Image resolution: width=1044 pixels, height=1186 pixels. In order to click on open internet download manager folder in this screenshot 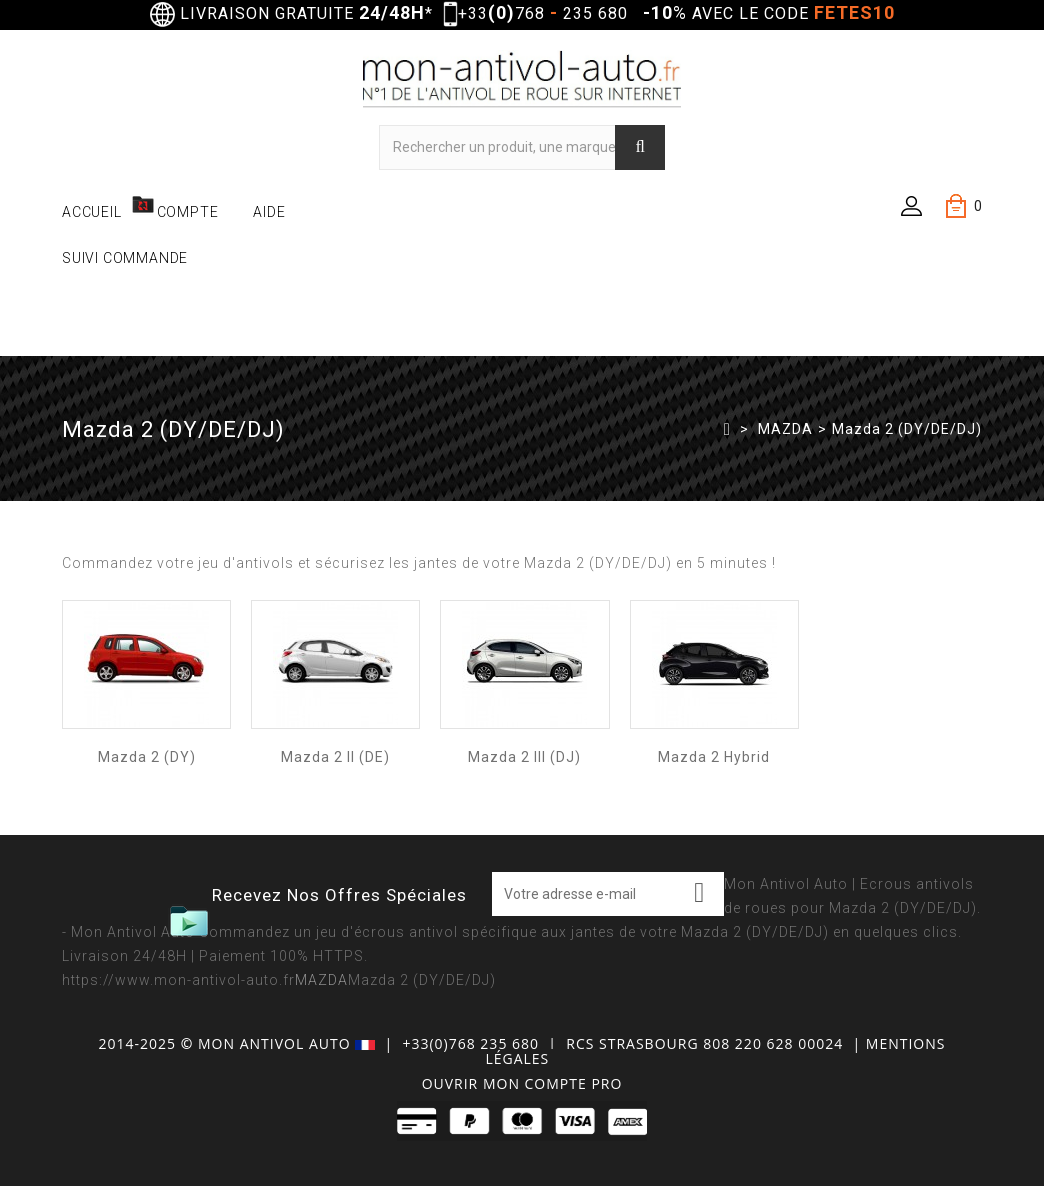, I will do `click(189, 922)`.